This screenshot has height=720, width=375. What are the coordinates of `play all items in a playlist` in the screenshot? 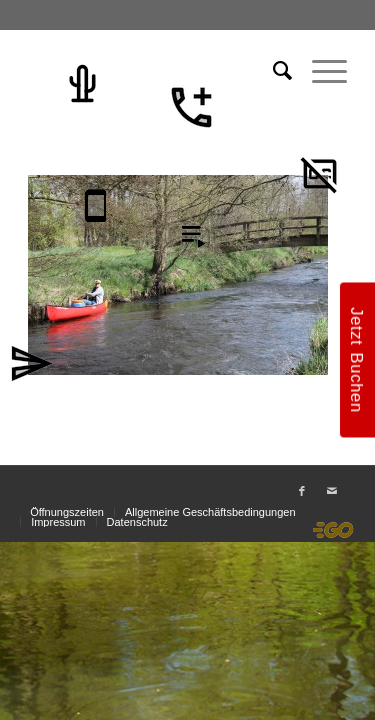 It's located at (194, 235).